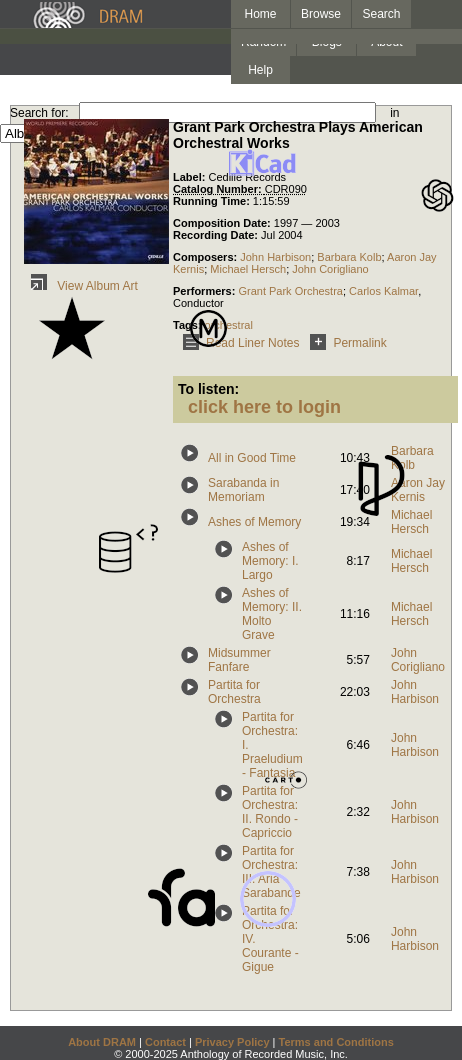 The height and width of the screenshot is (1060, 462). Describe the element at coordinates (72, 328) in the screenshot. I see `open the Macy's app or website` at that location.